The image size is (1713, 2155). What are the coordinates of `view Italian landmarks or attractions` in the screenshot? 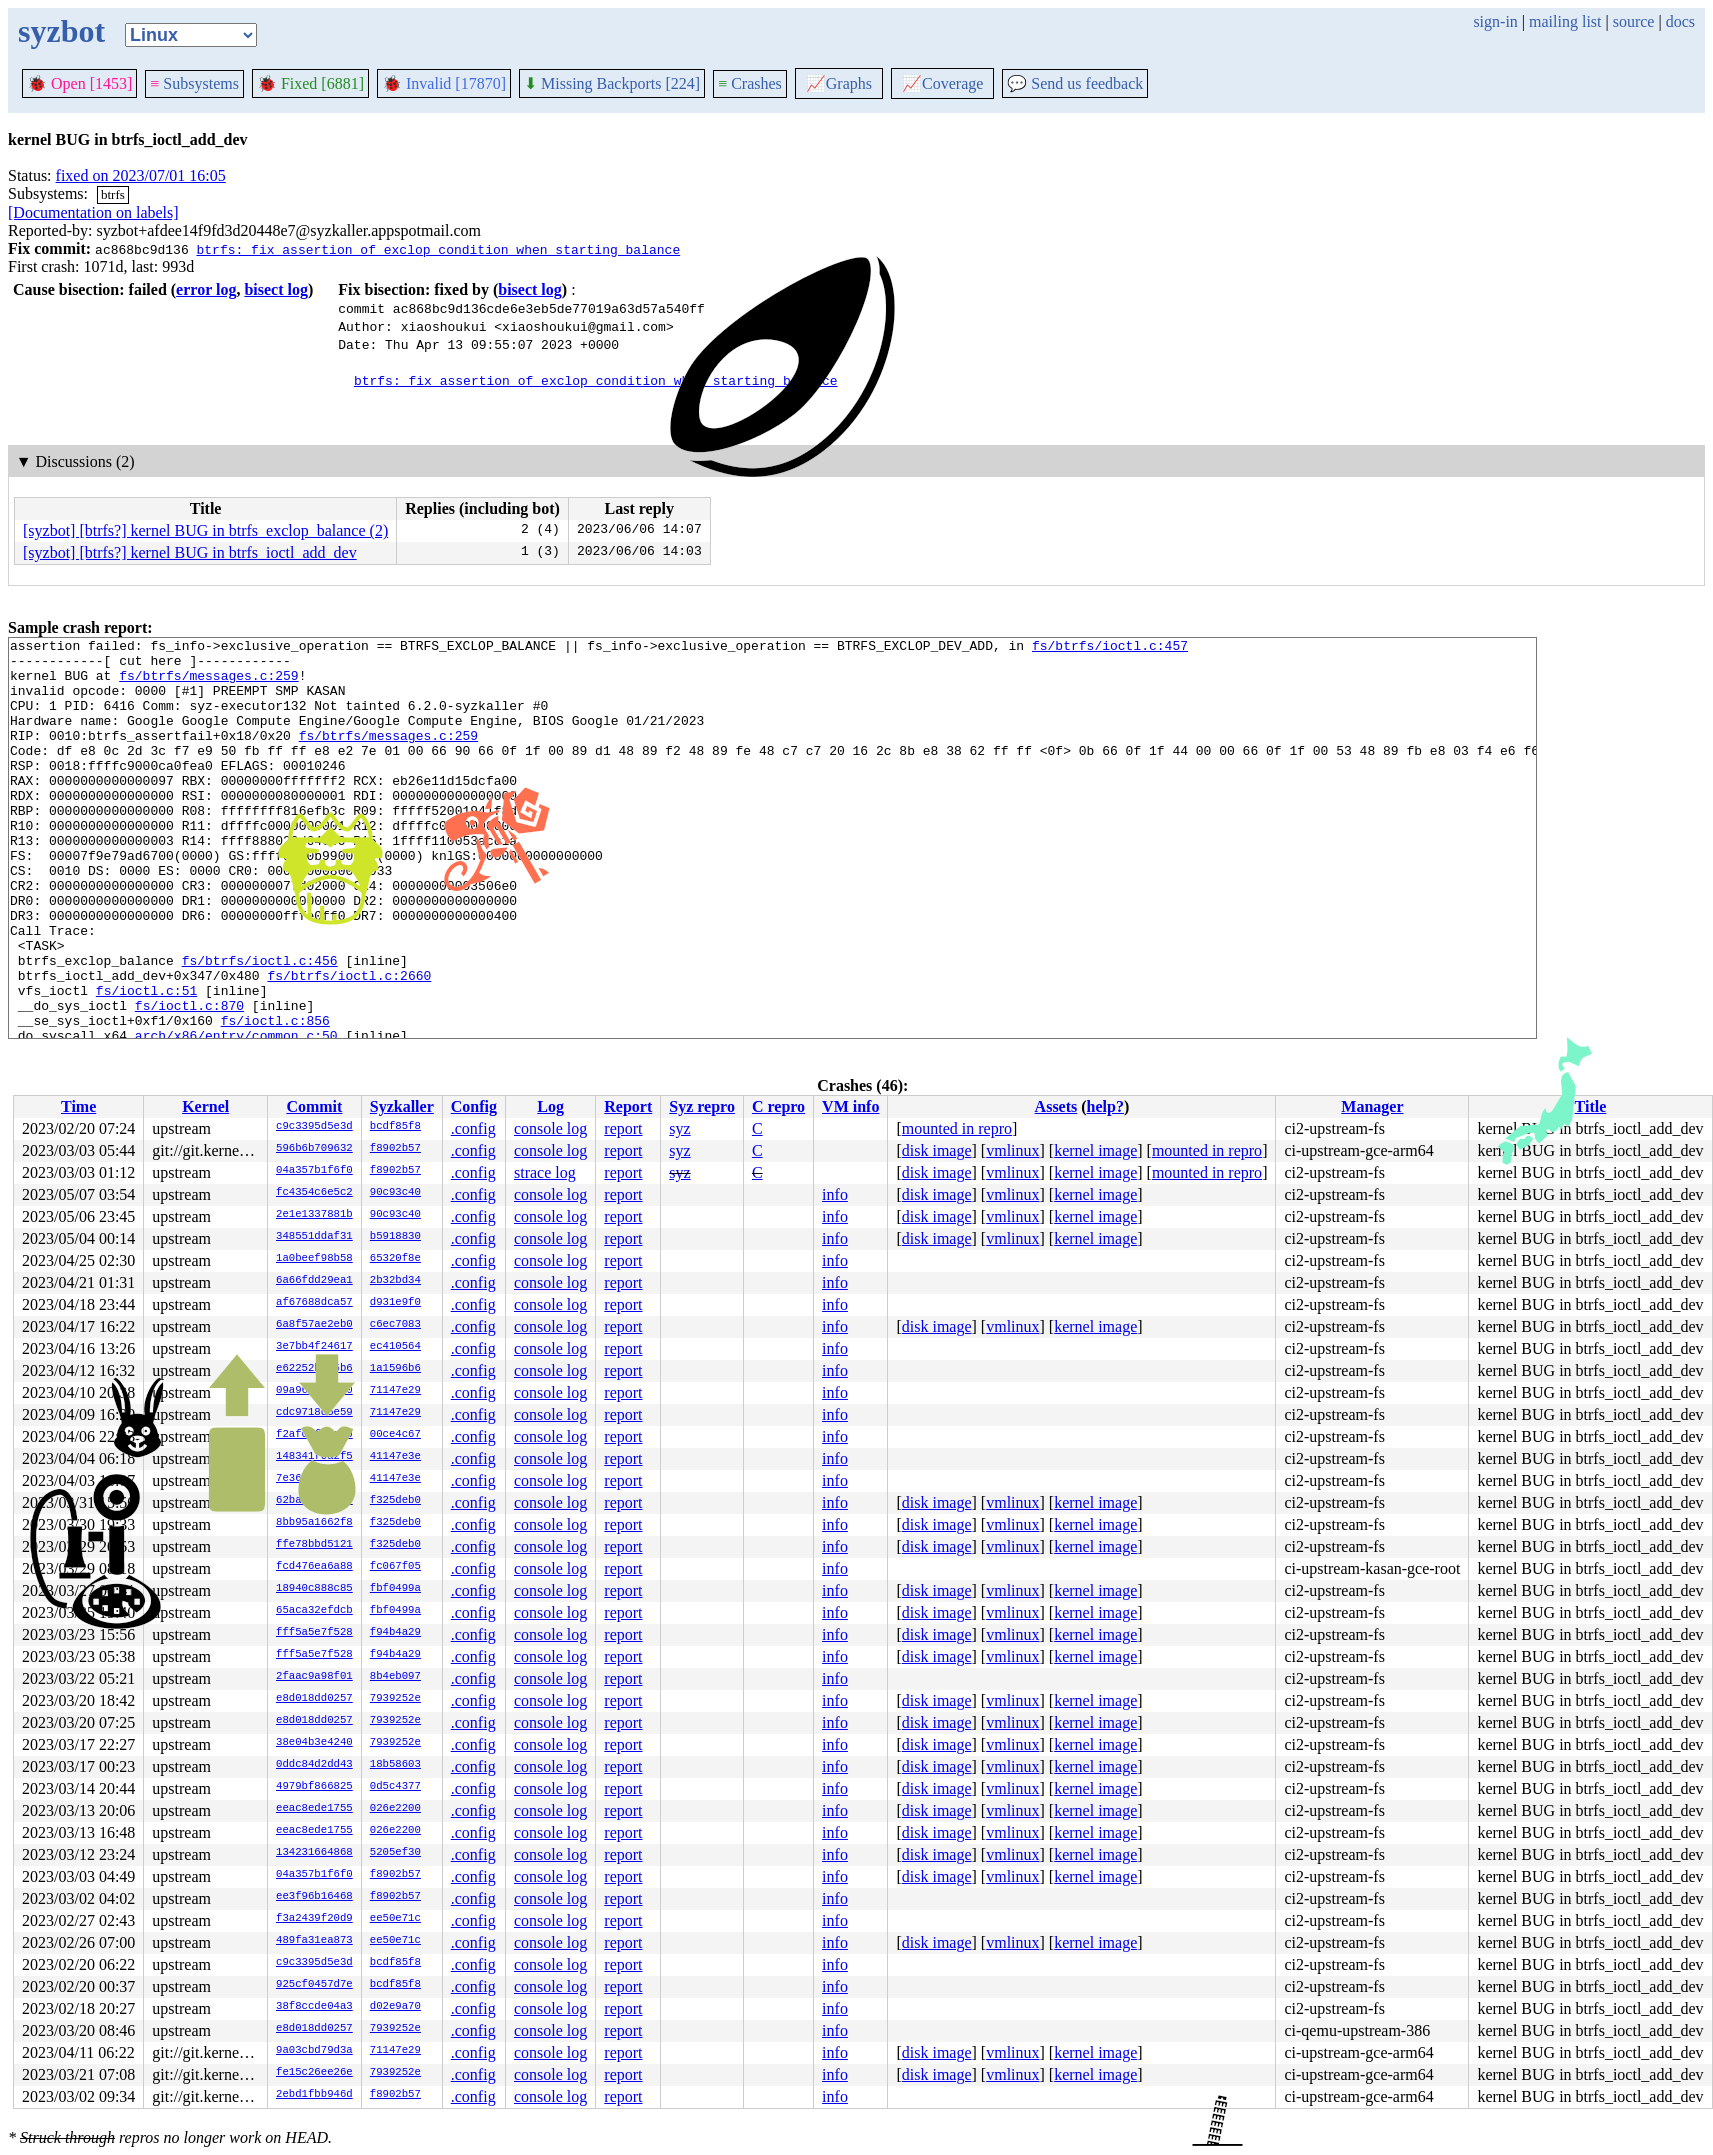 It's located at (1217, 2120).